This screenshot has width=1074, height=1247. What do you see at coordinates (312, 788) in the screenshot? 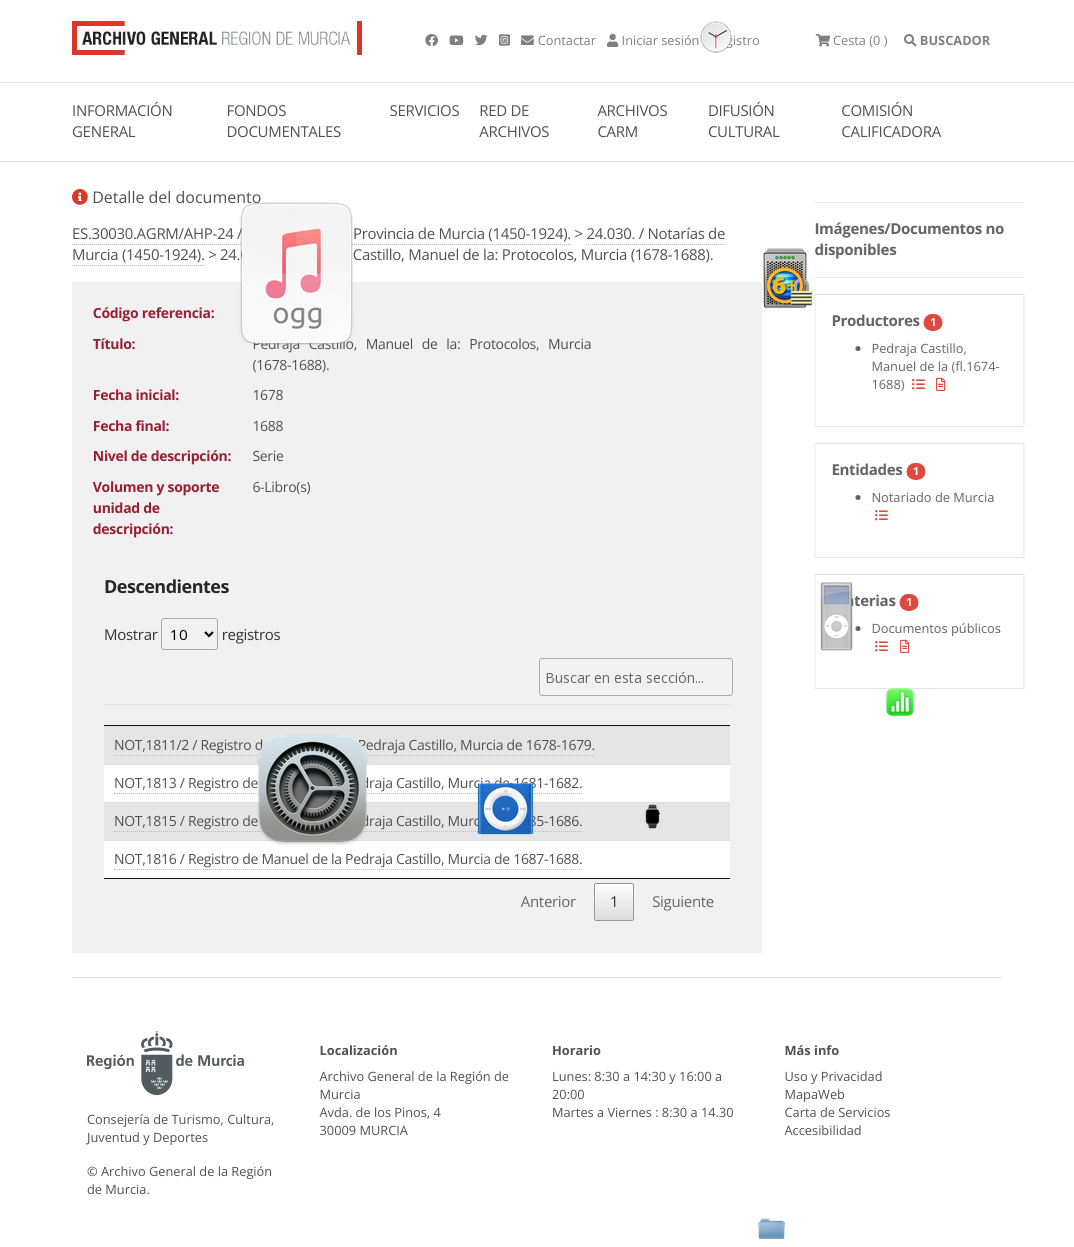
I see `open system preferences or settings` at bounding box center [312, 788].